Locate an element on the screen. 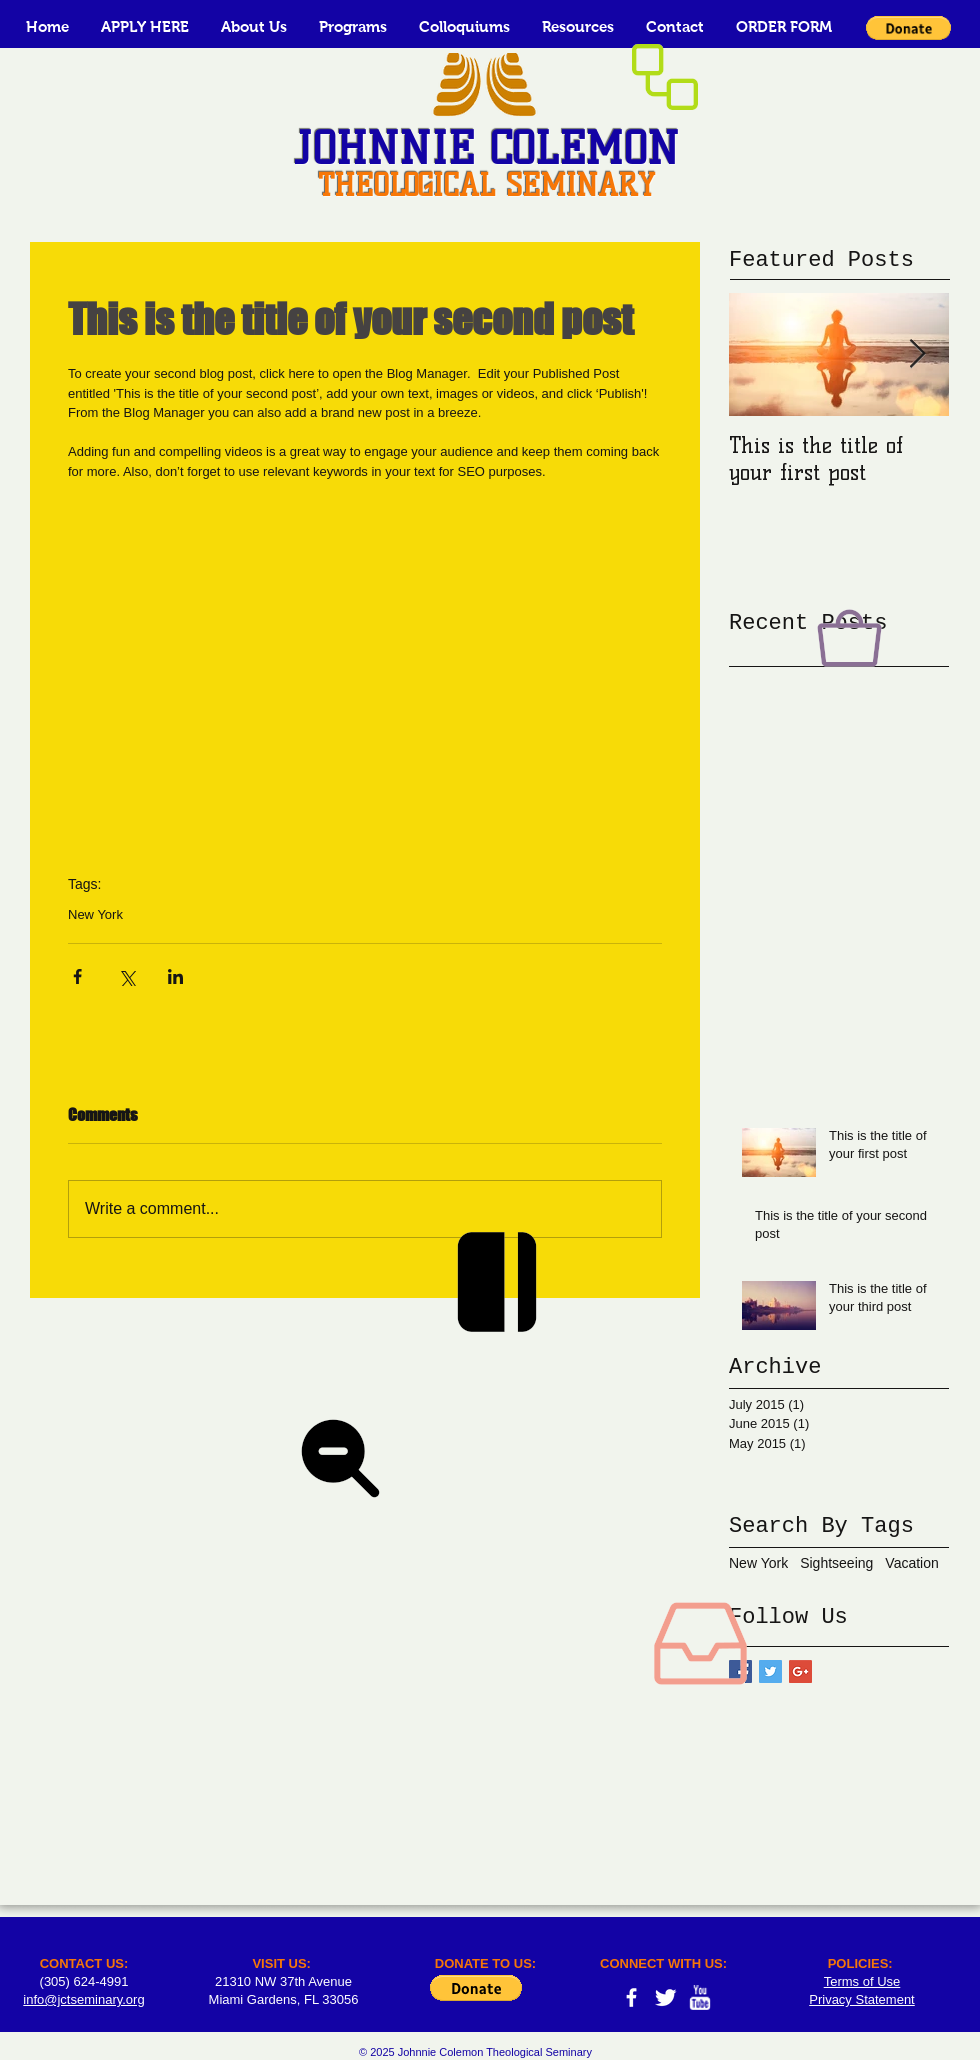 This screenshot has width=980, height=2060. view your inbox messages is located at coordinates (700, 1642).